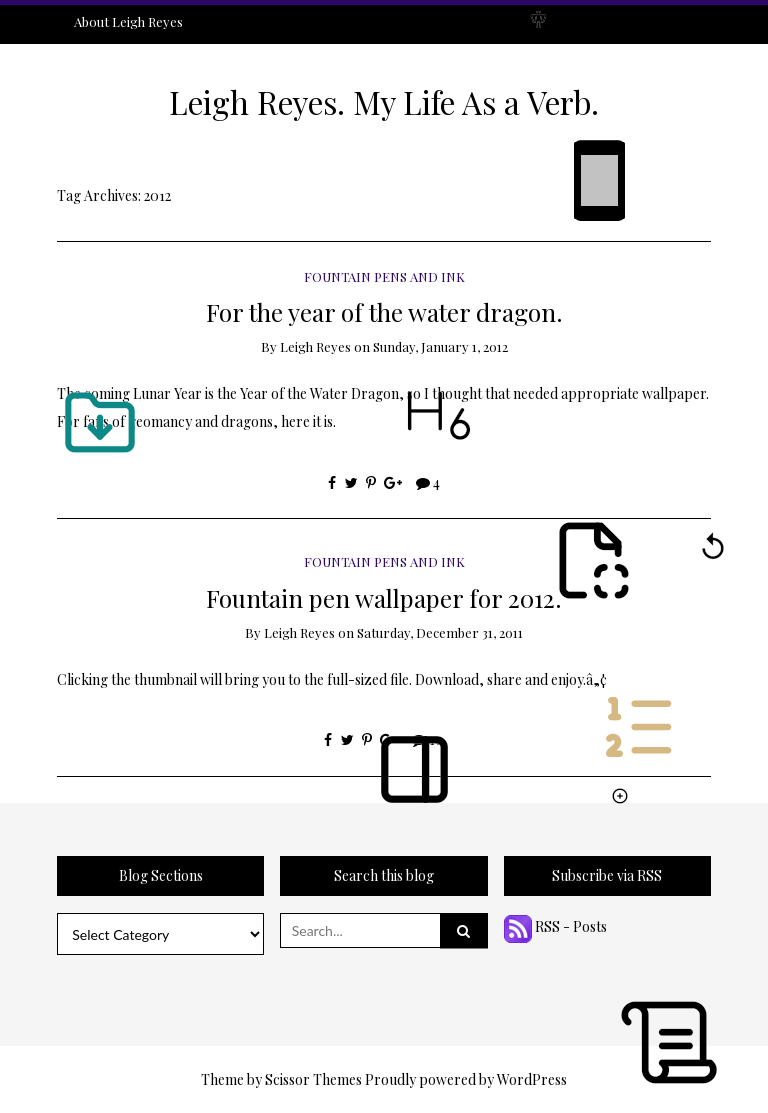 The image size is (768, 1113). What do you see at coordinates (590, 560) in the screenshot?
I see `scan a document` at bounding box center [590, 560].